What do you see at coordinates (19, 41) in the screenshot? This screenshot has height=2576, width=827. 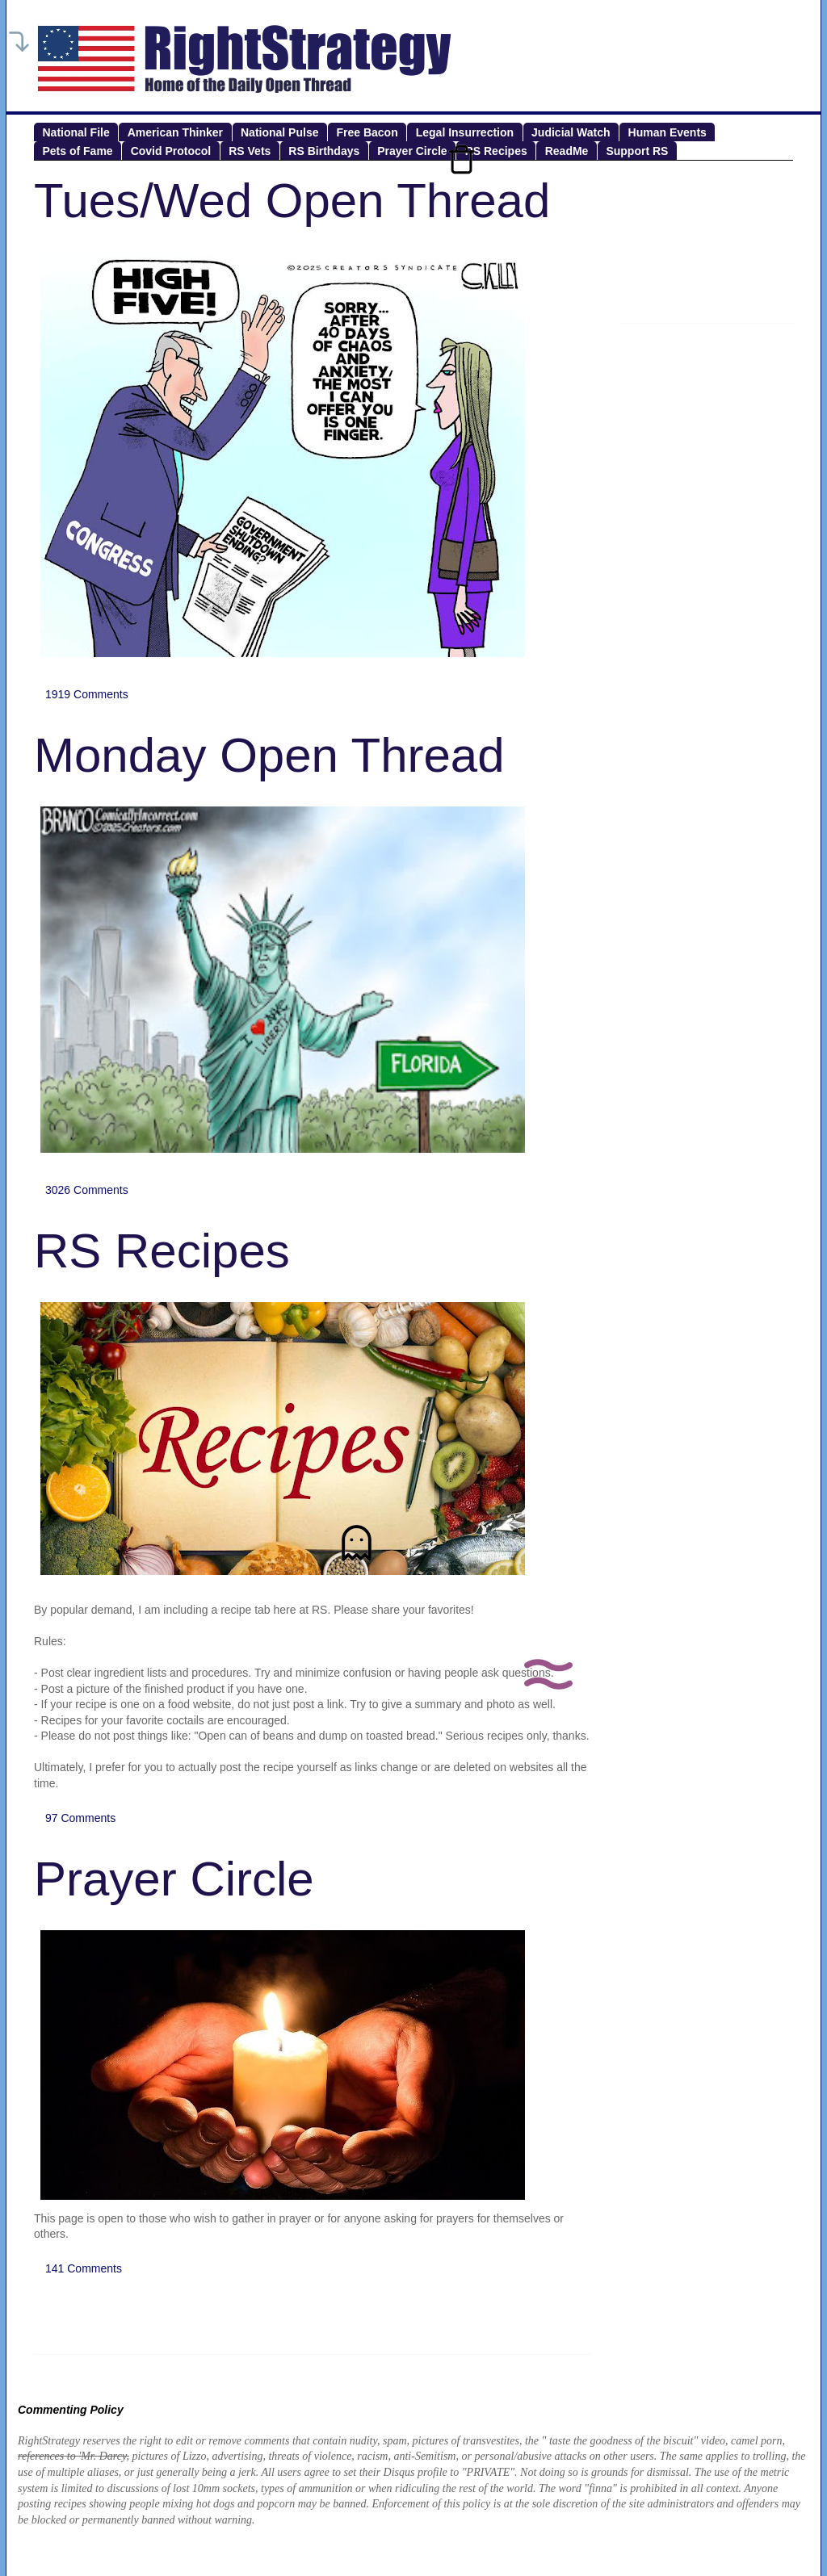 I see `navigate right then down` at bounding box center [19, 41].